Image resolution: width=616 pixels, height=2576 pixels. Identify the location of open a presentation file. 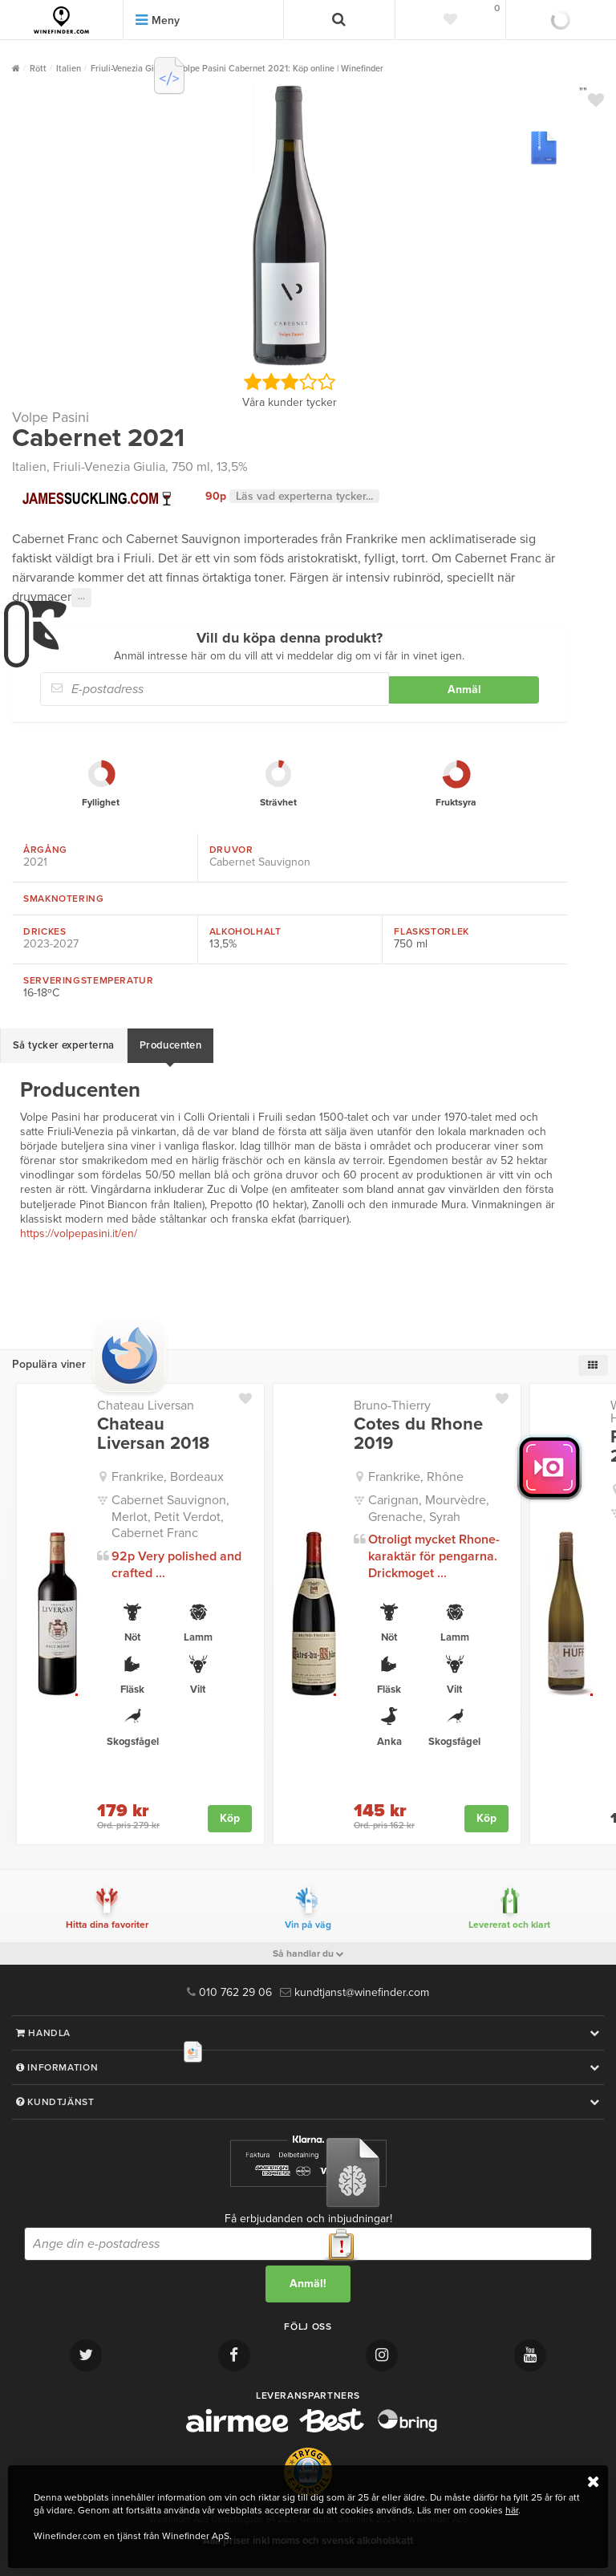
(192, 2051).